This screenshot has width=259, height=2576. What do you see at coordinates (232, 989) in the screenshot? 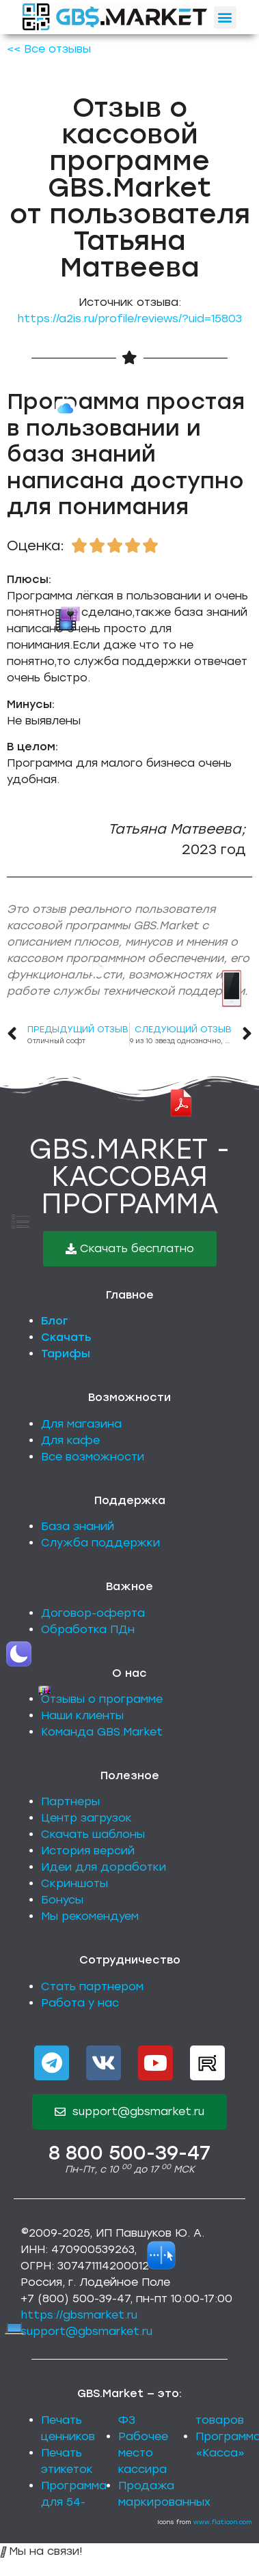
I see `iPod nano device in pink` at bounding box center [232, 989].